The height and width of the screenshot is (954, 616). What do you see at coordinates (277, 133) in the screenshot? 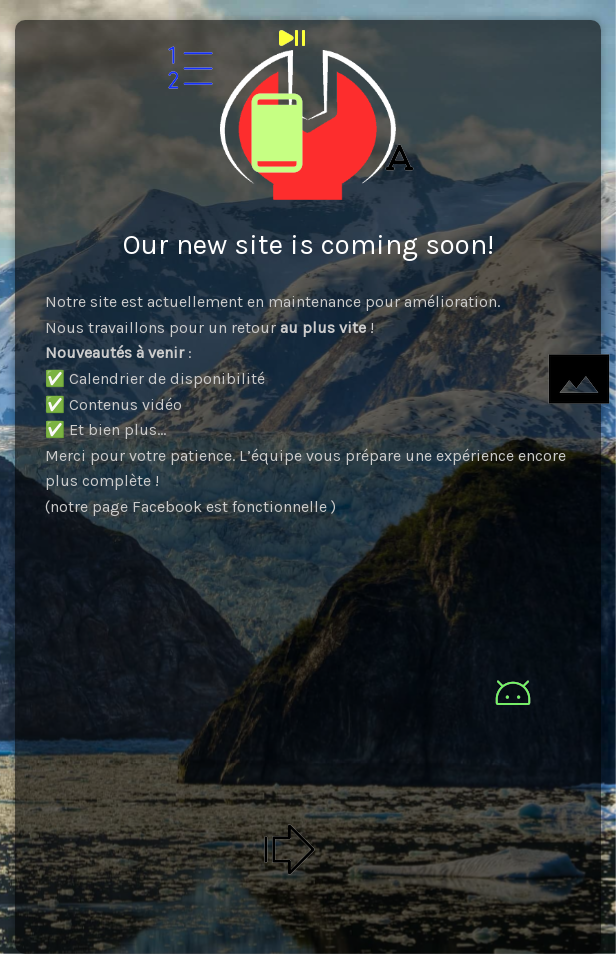
I see `view mobile device settings` at bounding box center [277, 133].